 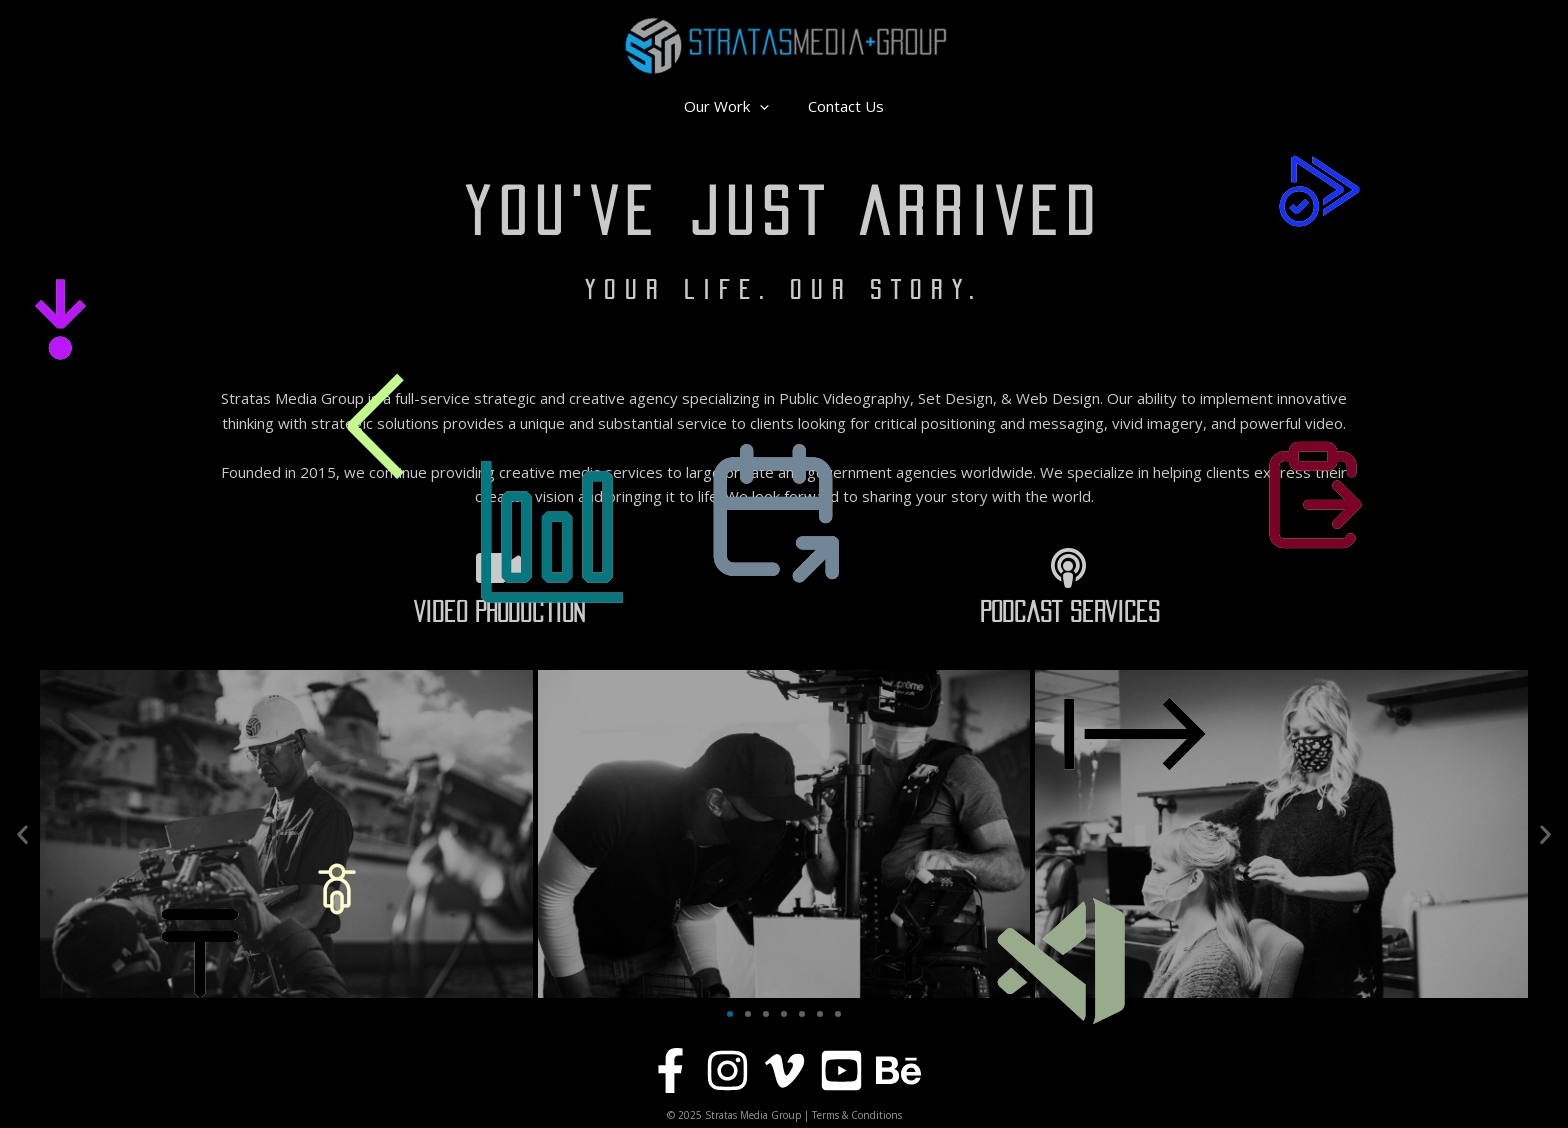 I want to click on open visual studio code insiders, so click(x=1066, y=966).